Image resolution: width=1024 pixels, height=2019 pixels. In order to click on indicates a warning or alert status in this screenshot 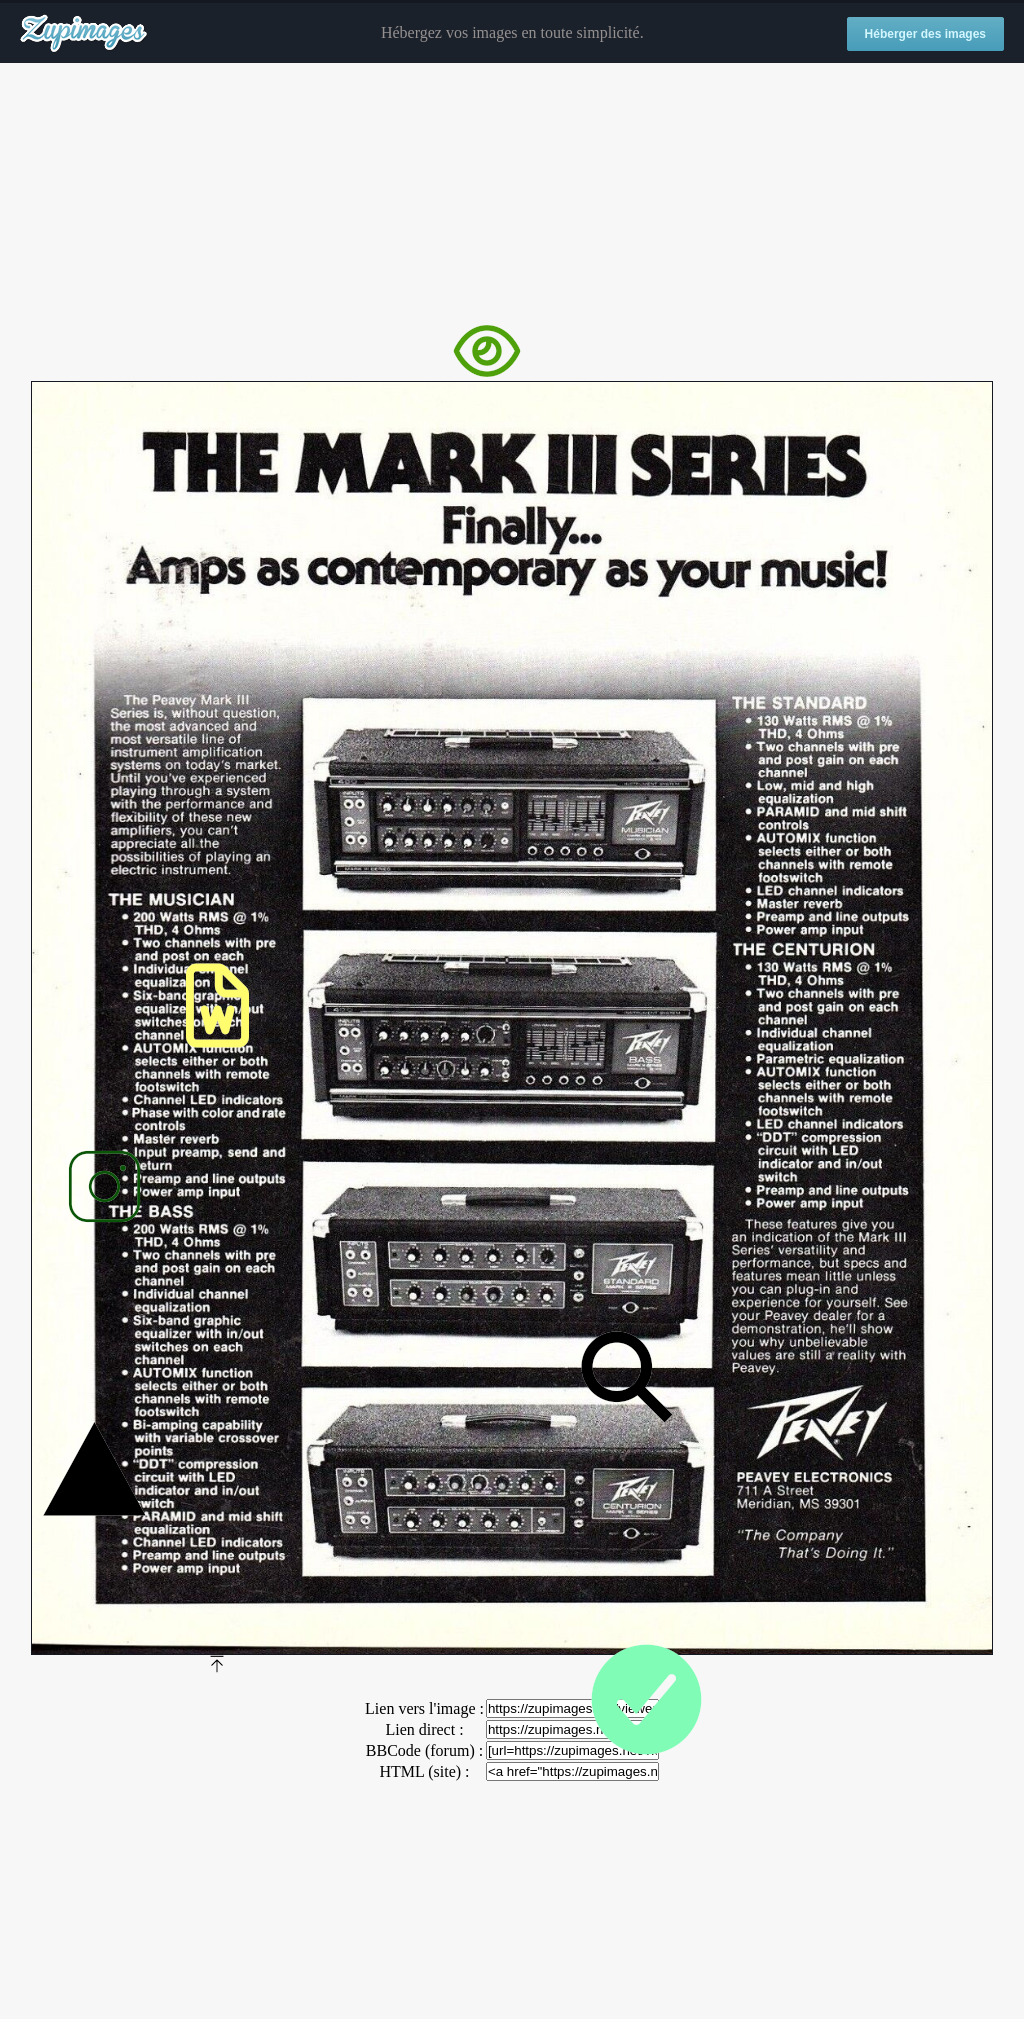, I will do `click(94, 1470)`.